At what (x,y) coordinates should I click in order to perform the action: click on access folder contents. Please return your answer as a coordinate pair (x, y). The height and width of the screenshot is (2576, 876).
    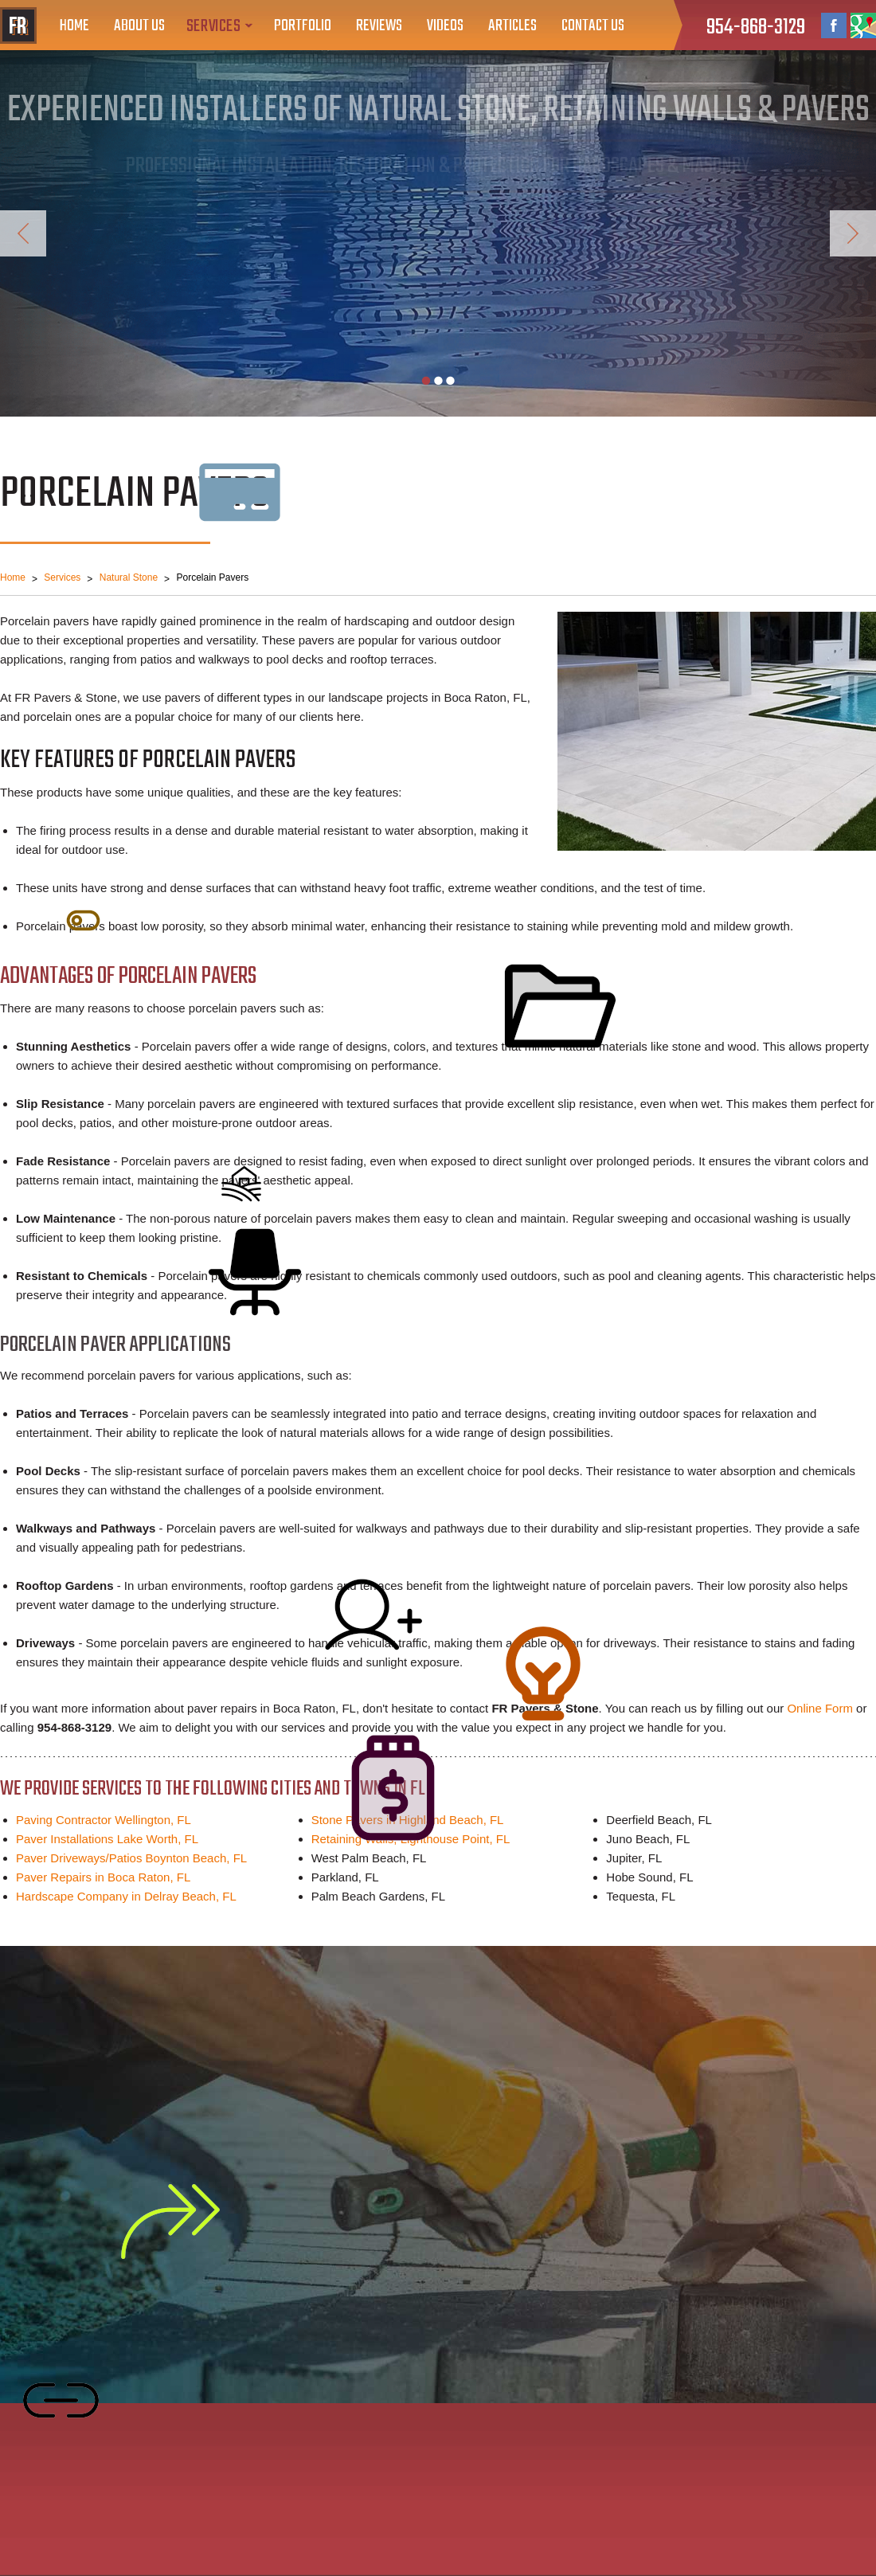
    Looking at the image, I should click on (556, 1004).